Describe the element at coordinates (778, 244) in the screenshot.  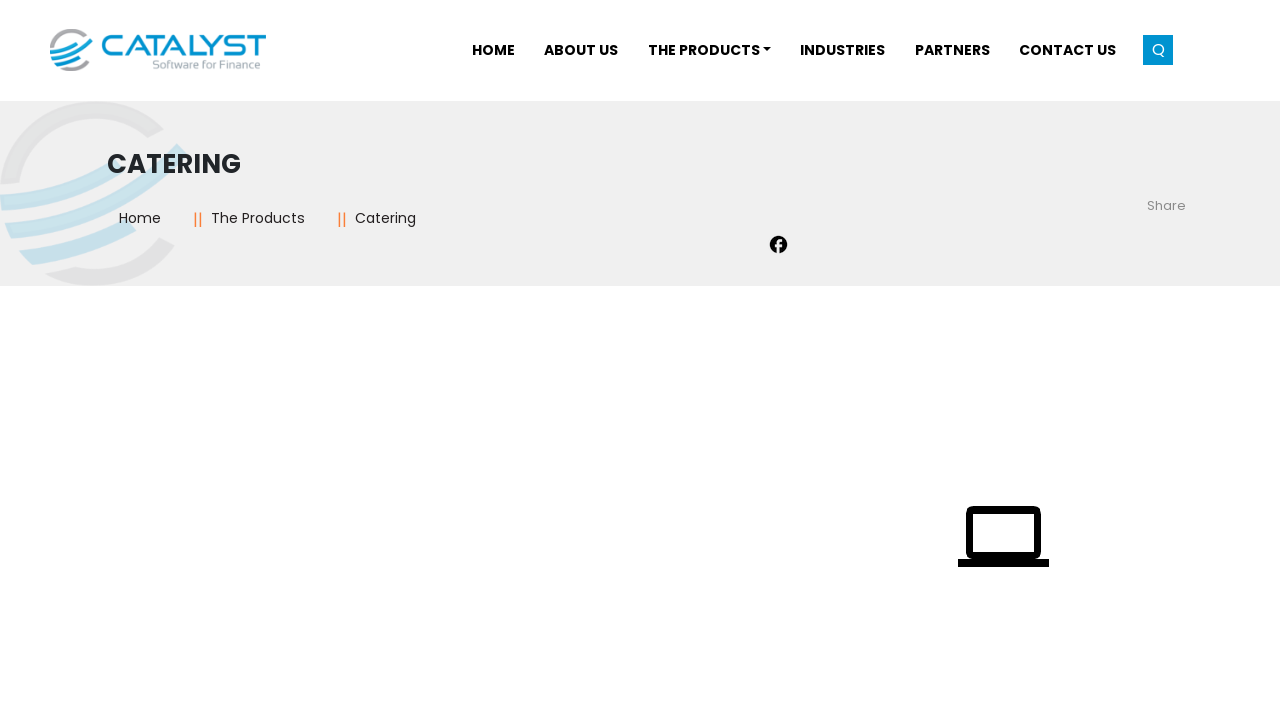
I see `open facebook app` at that location.